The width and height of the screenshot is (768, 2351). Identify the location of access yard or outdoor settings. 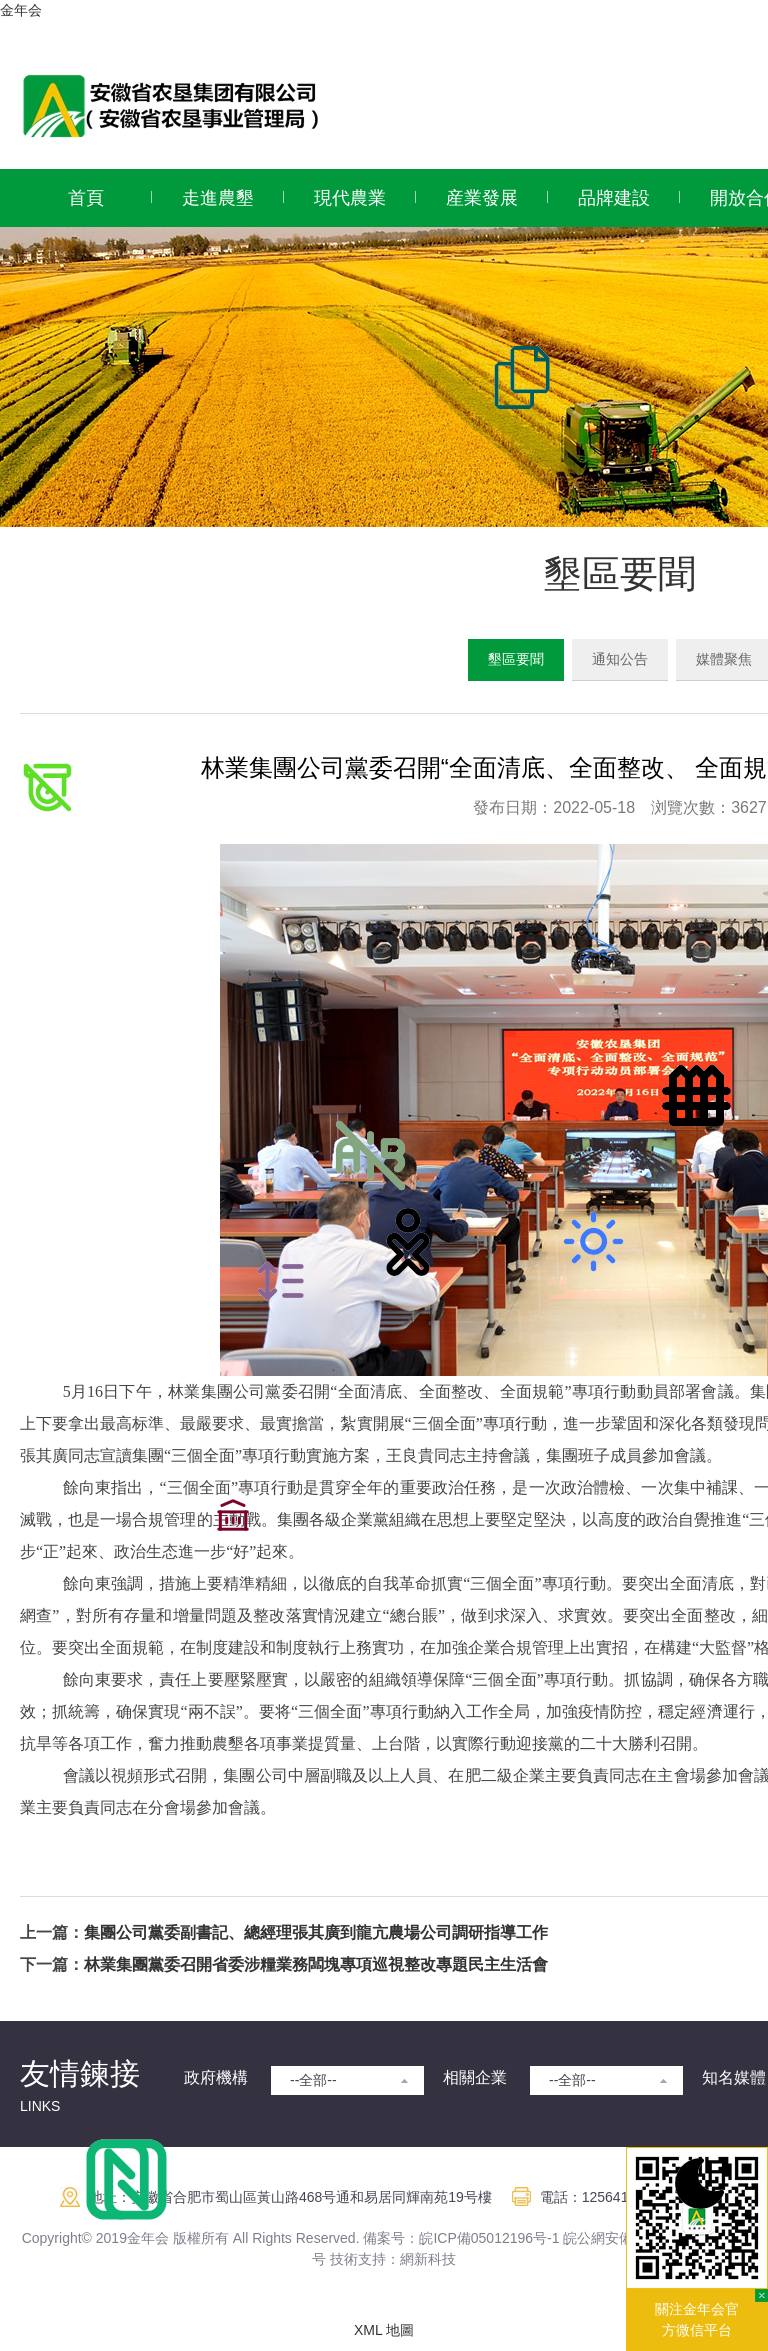
(696, 1094).